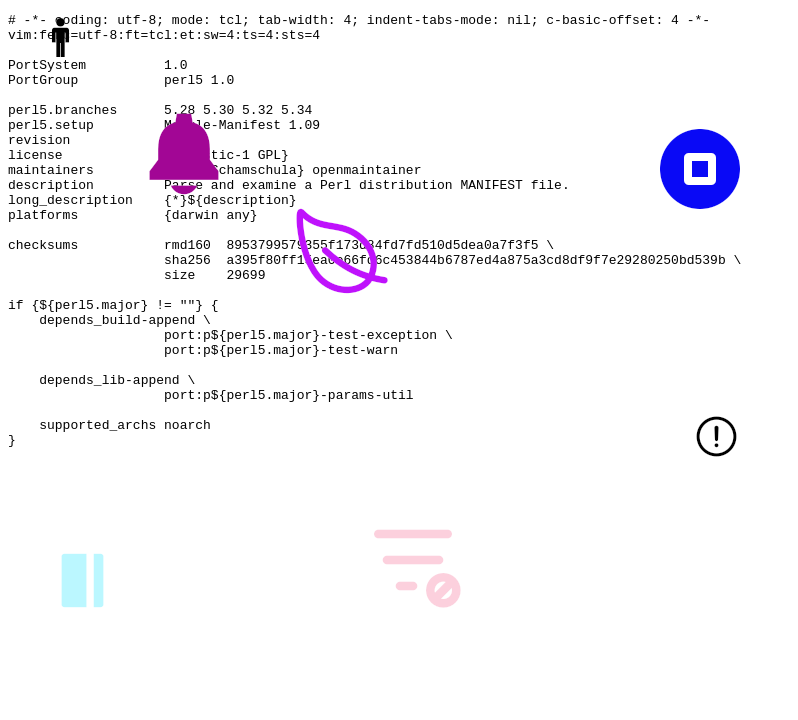 The width and height of the screenshot is (798, 720). I want to click on indicates a warning or alert that needs attention, so click(716, 436).